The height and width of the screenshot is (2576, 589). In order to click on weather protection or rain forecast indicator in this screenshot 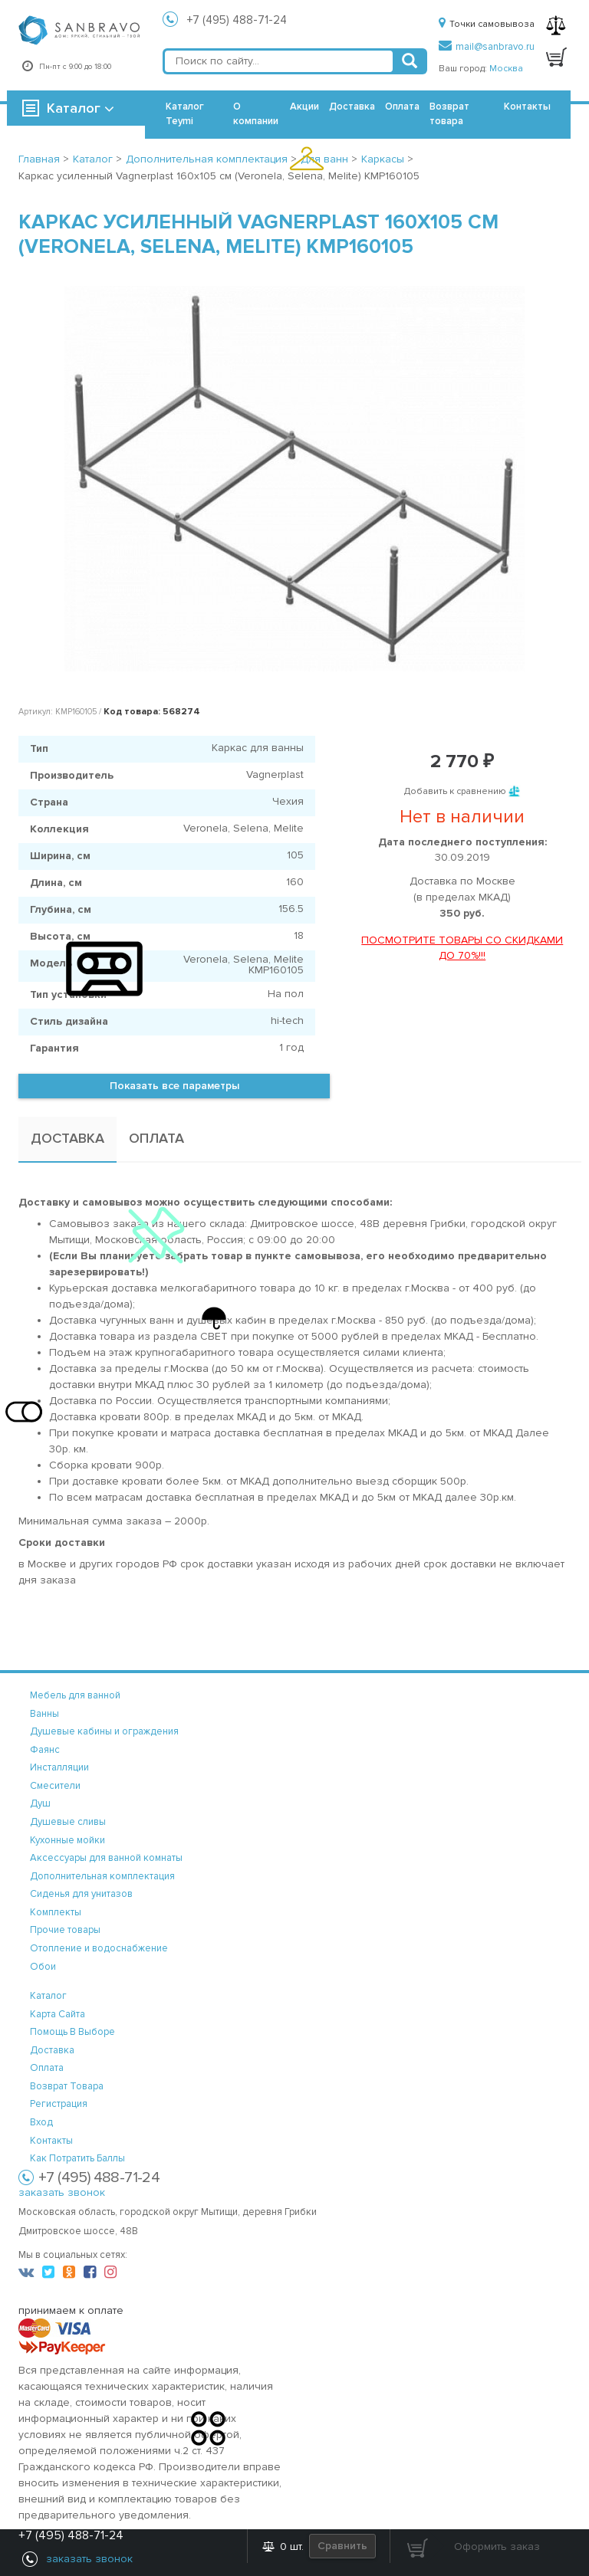, I will do `click(214, 1318)`.